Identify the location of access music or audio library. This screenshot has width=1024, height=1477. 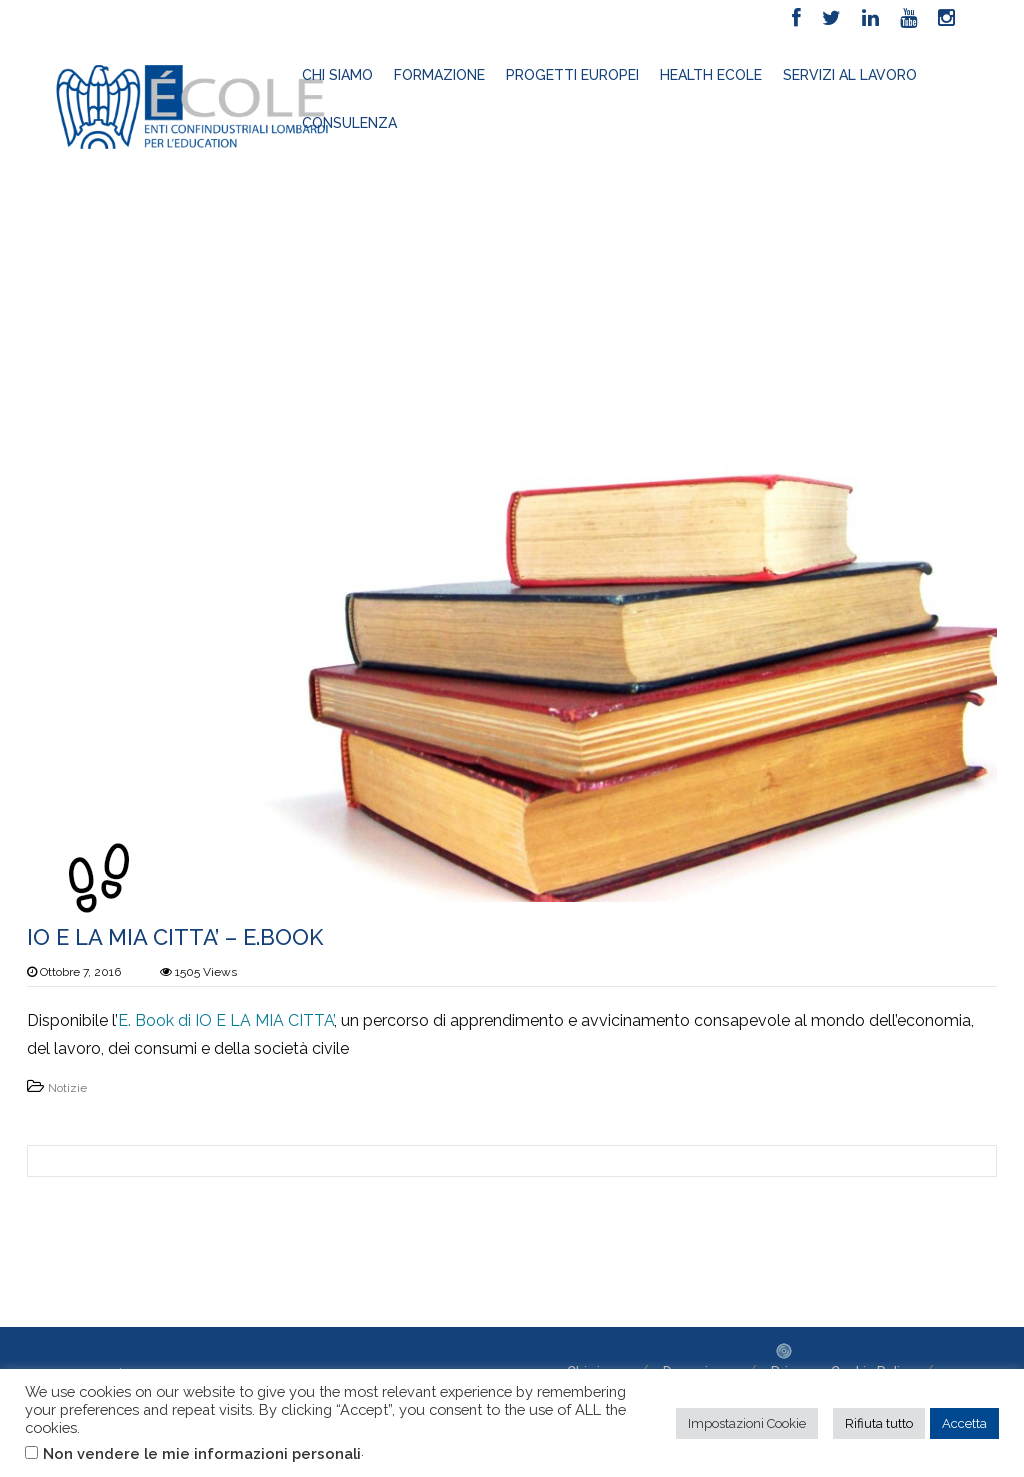
(784, 1351).